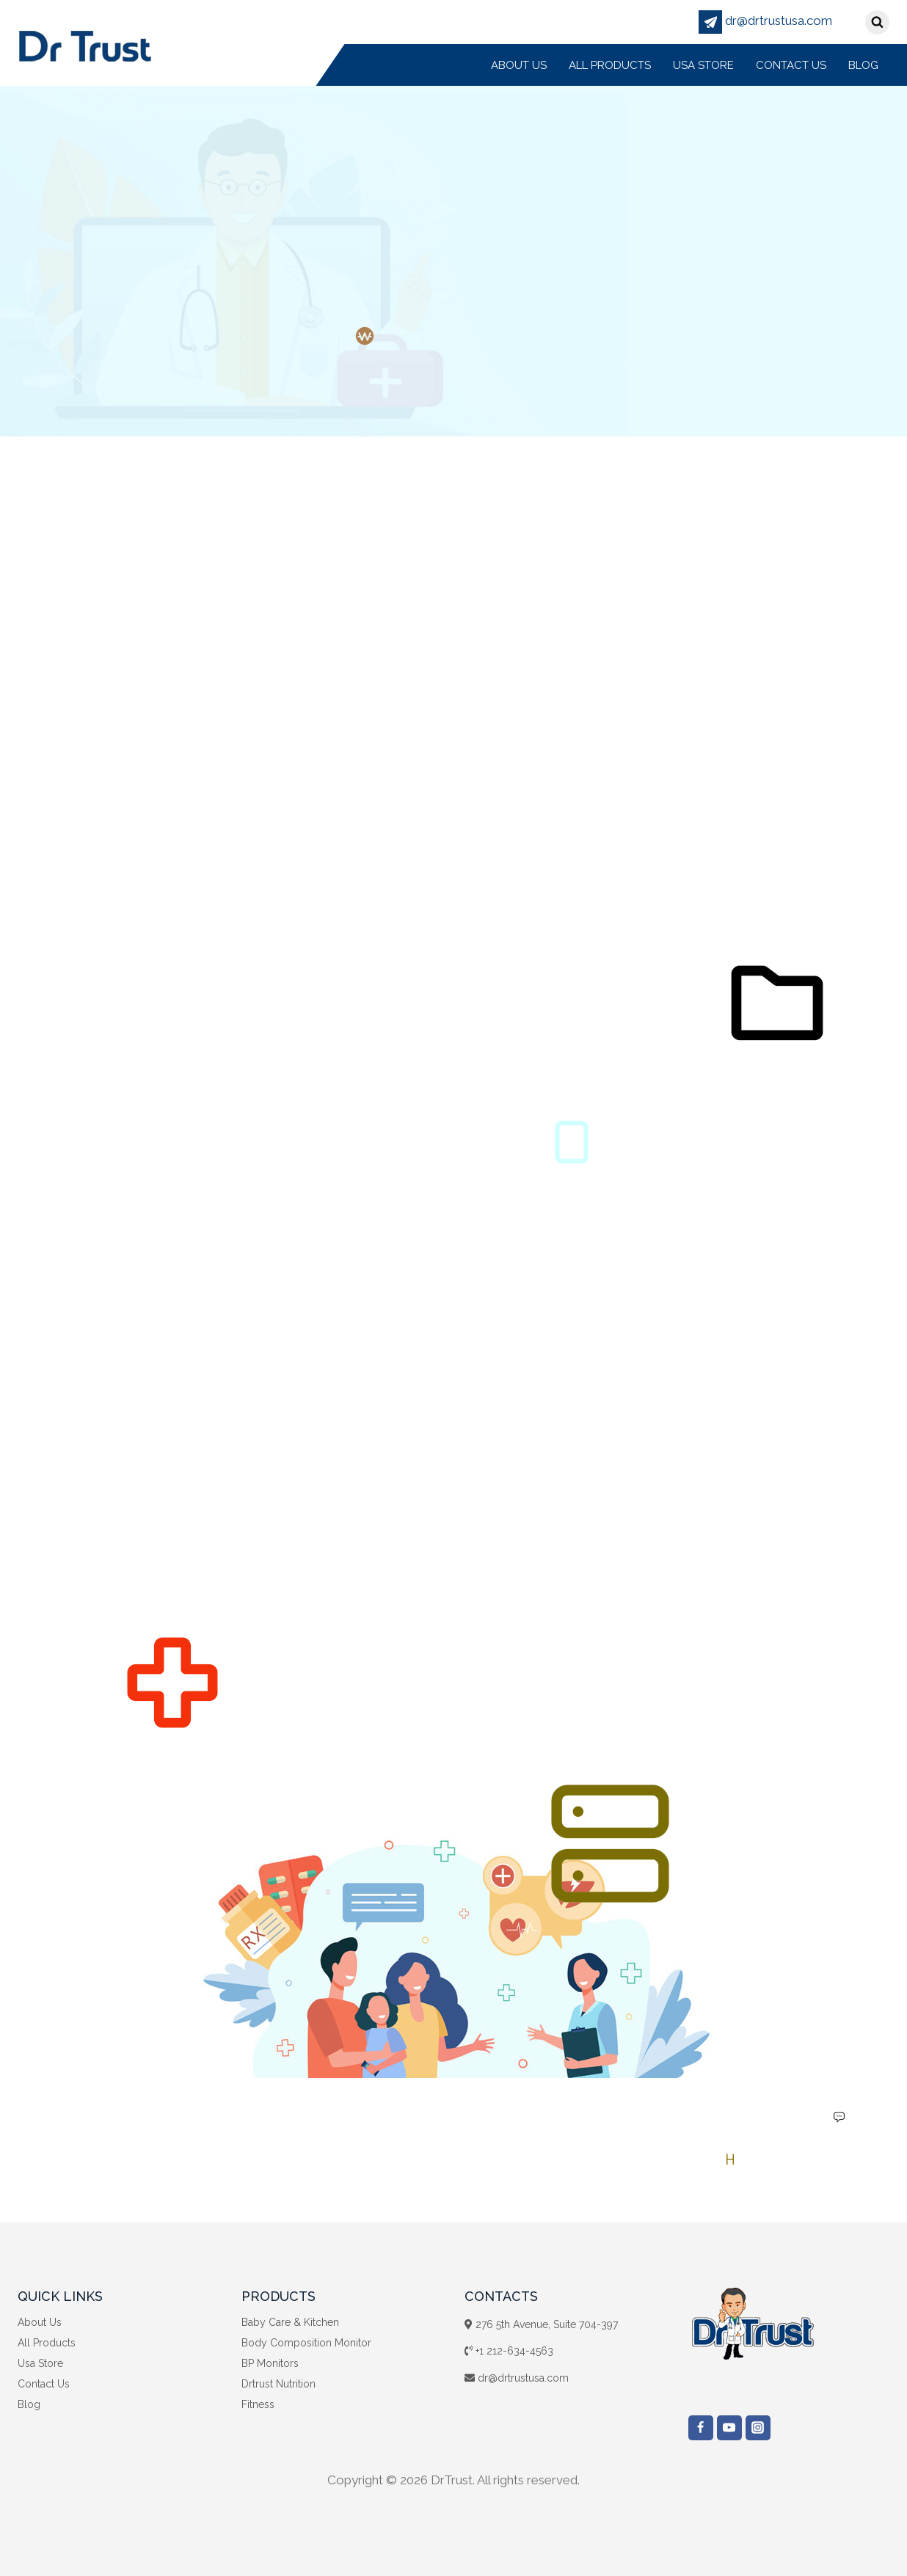 This screenshot has height=2576, width=907. I want to click on switch to portrait orientation, so click(572, 1142).